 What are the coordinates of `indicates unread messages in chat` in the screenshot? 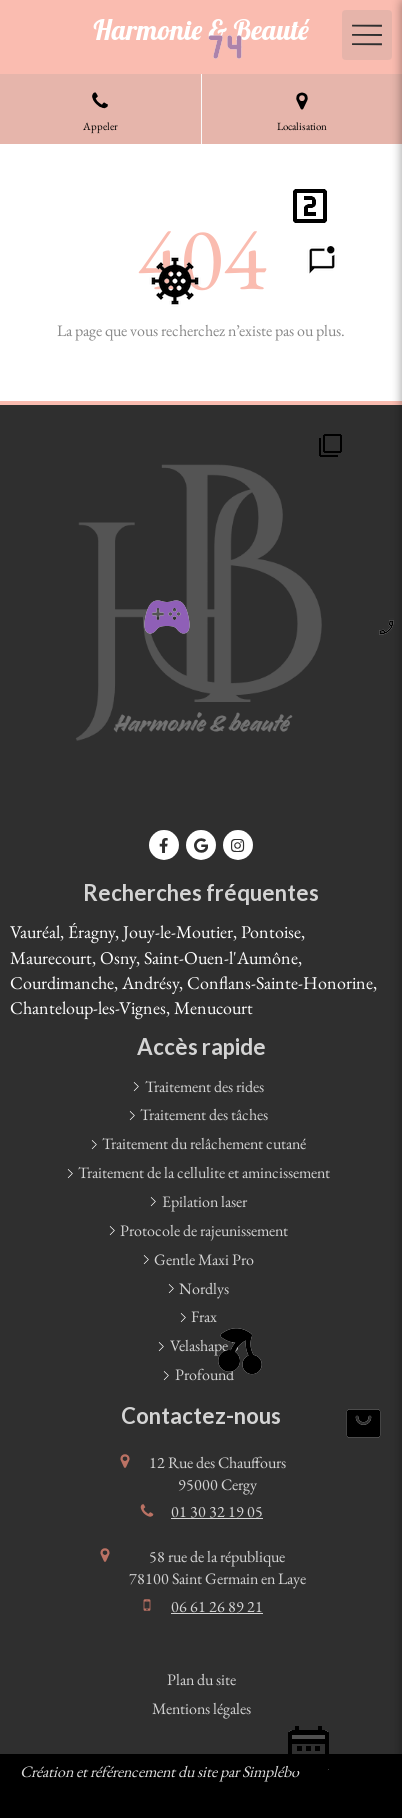 It's located at (322, 261).